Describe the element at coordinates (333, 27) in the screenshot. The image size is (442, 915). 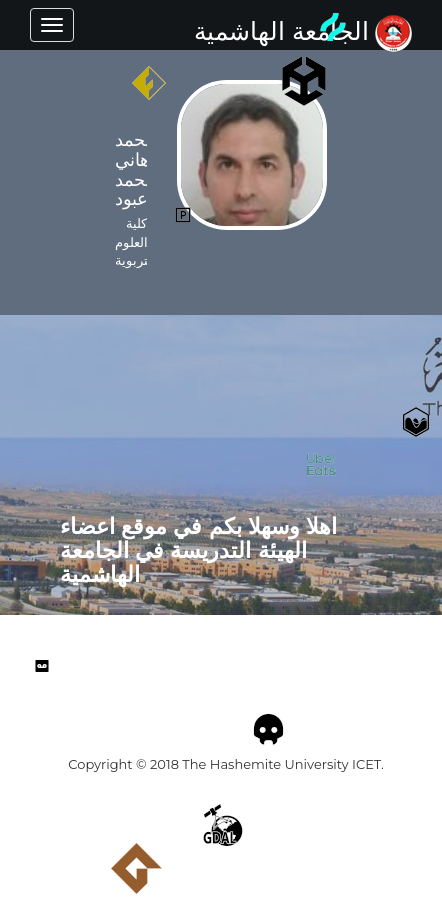
I see `hotjar analytics and feedback tool logo` at that location.